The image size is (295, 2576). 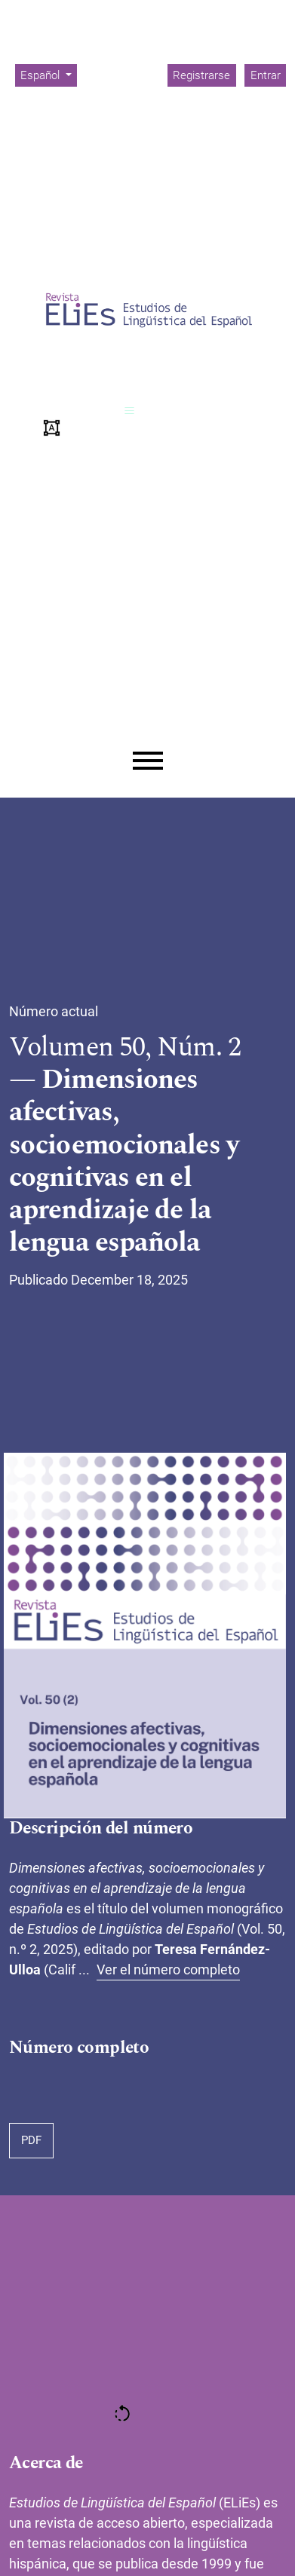 I want to click on rotate image counterclockwise, so click(x=122, y=2414).